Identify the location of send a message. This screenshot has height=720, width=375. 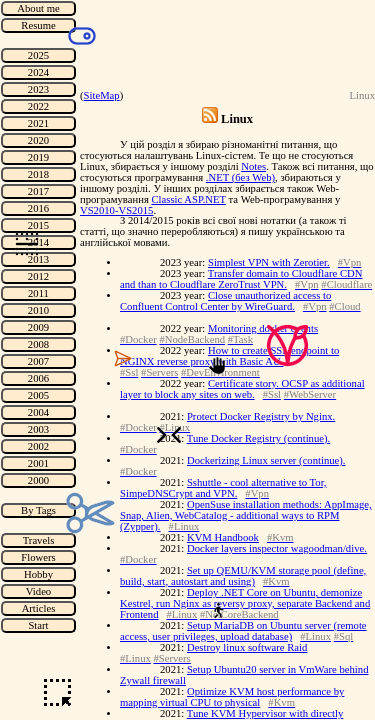
(122, 358).